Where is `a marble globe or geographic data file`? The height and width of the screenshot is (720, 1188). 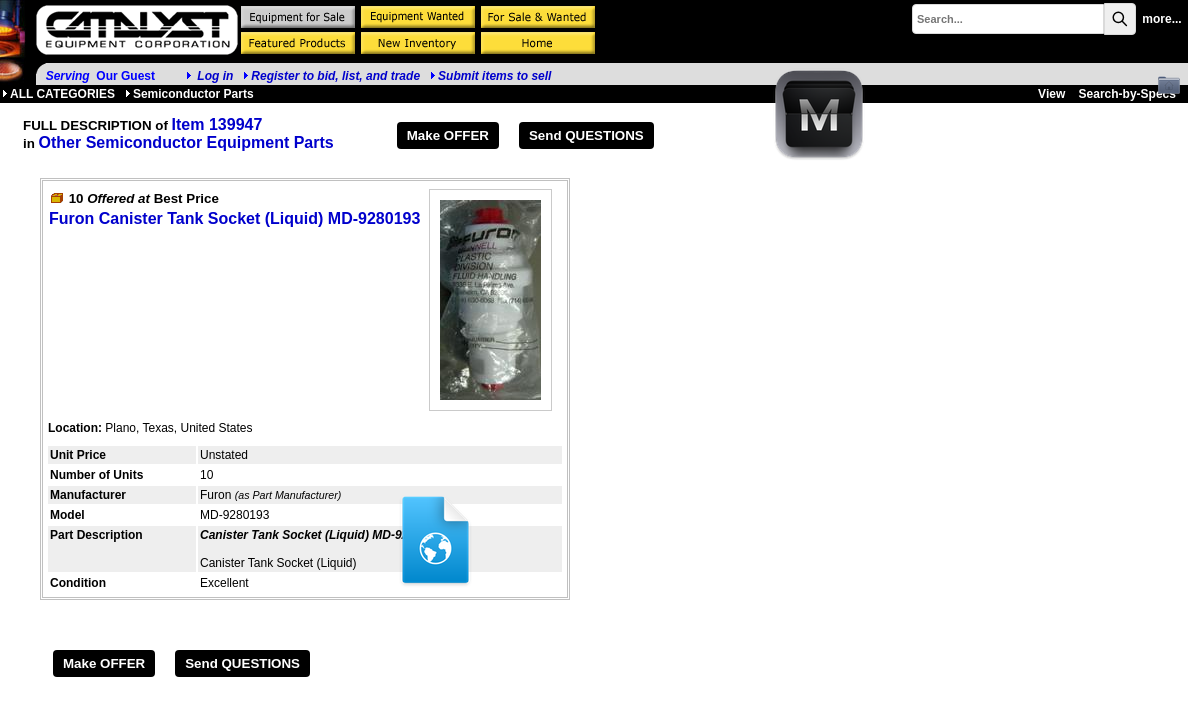 a marble globe or geographic data file is located at coordinates (435, 541).